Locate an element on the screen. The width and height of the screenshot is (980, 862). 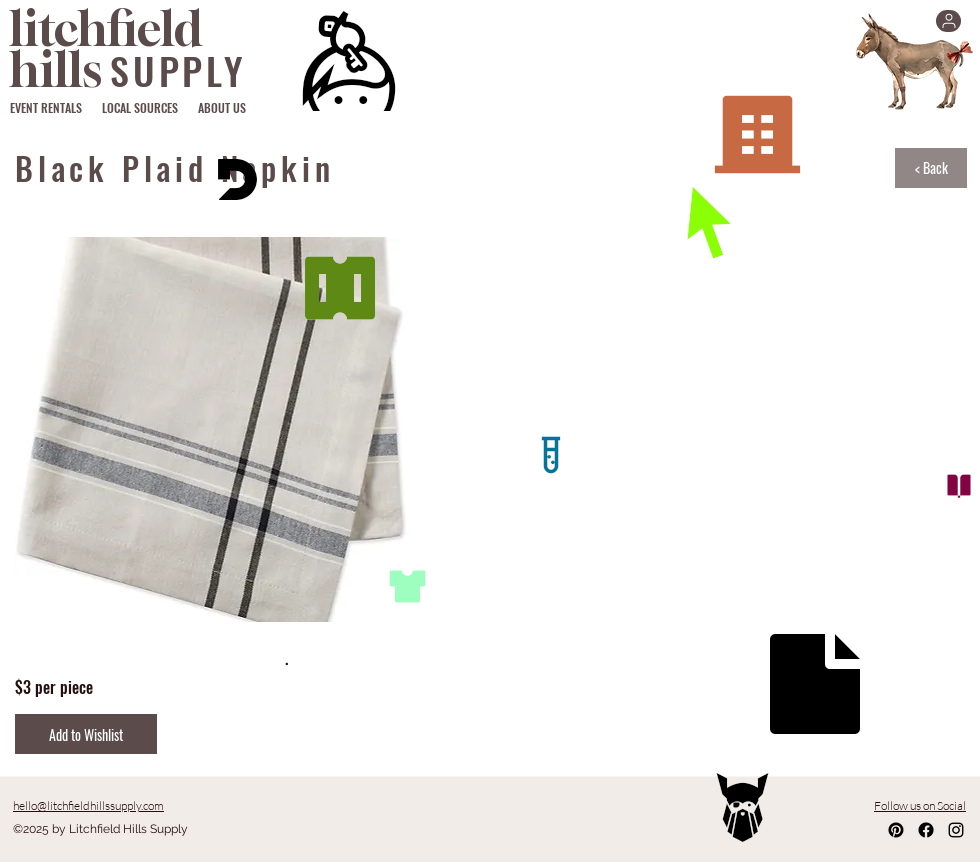
cursor app logo is located at coordinates (705, 223).